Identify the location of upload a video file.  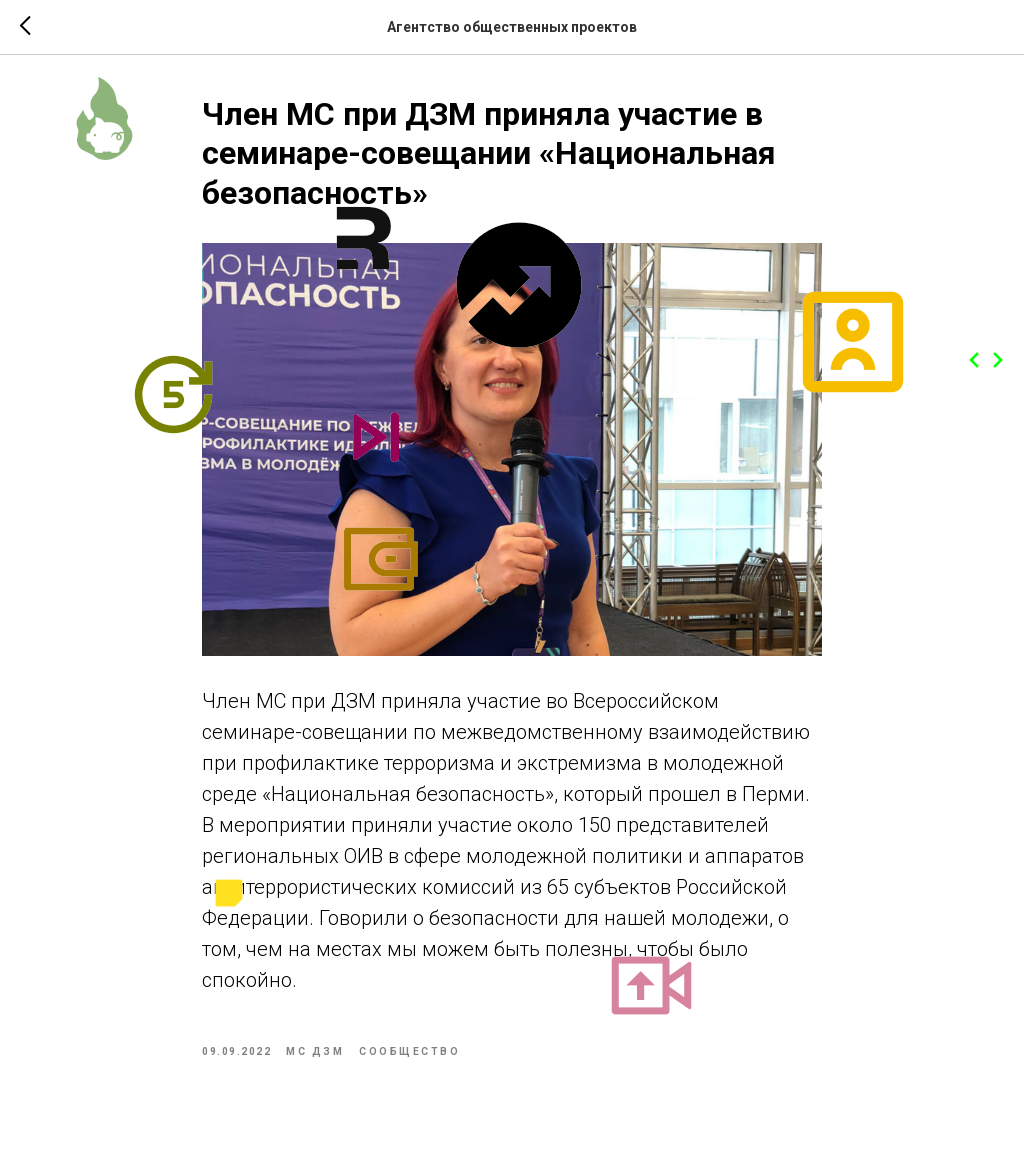
(651, 985).